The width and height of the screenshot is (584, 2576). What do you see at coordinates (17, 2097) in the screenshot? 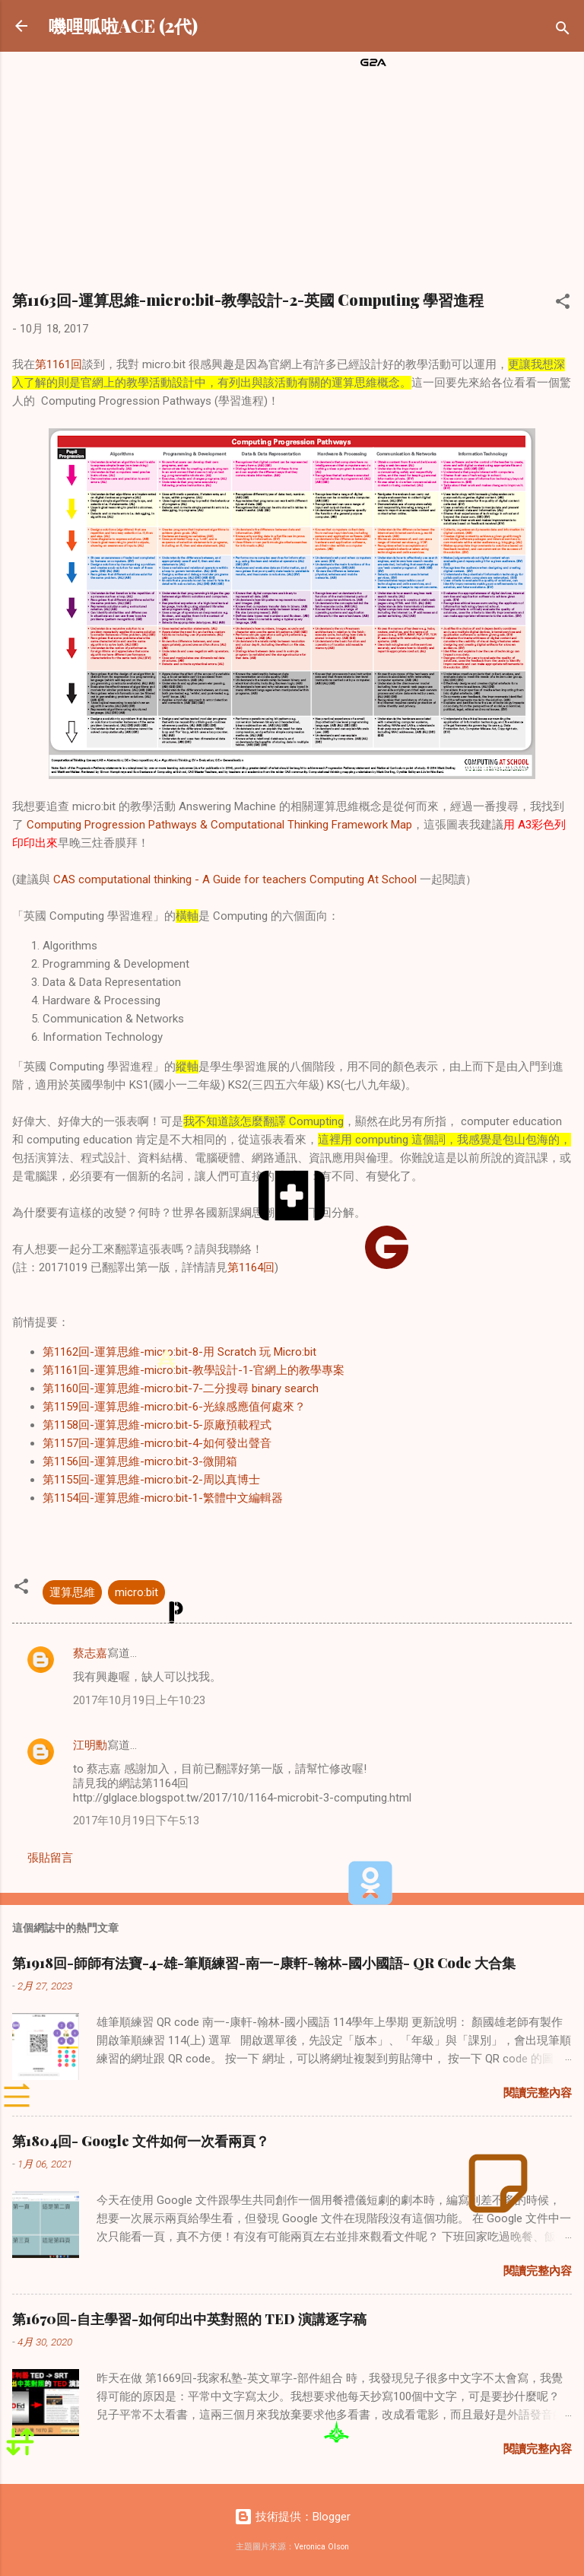
I see `play items in sequential order` at bounding box center [17, 2097].